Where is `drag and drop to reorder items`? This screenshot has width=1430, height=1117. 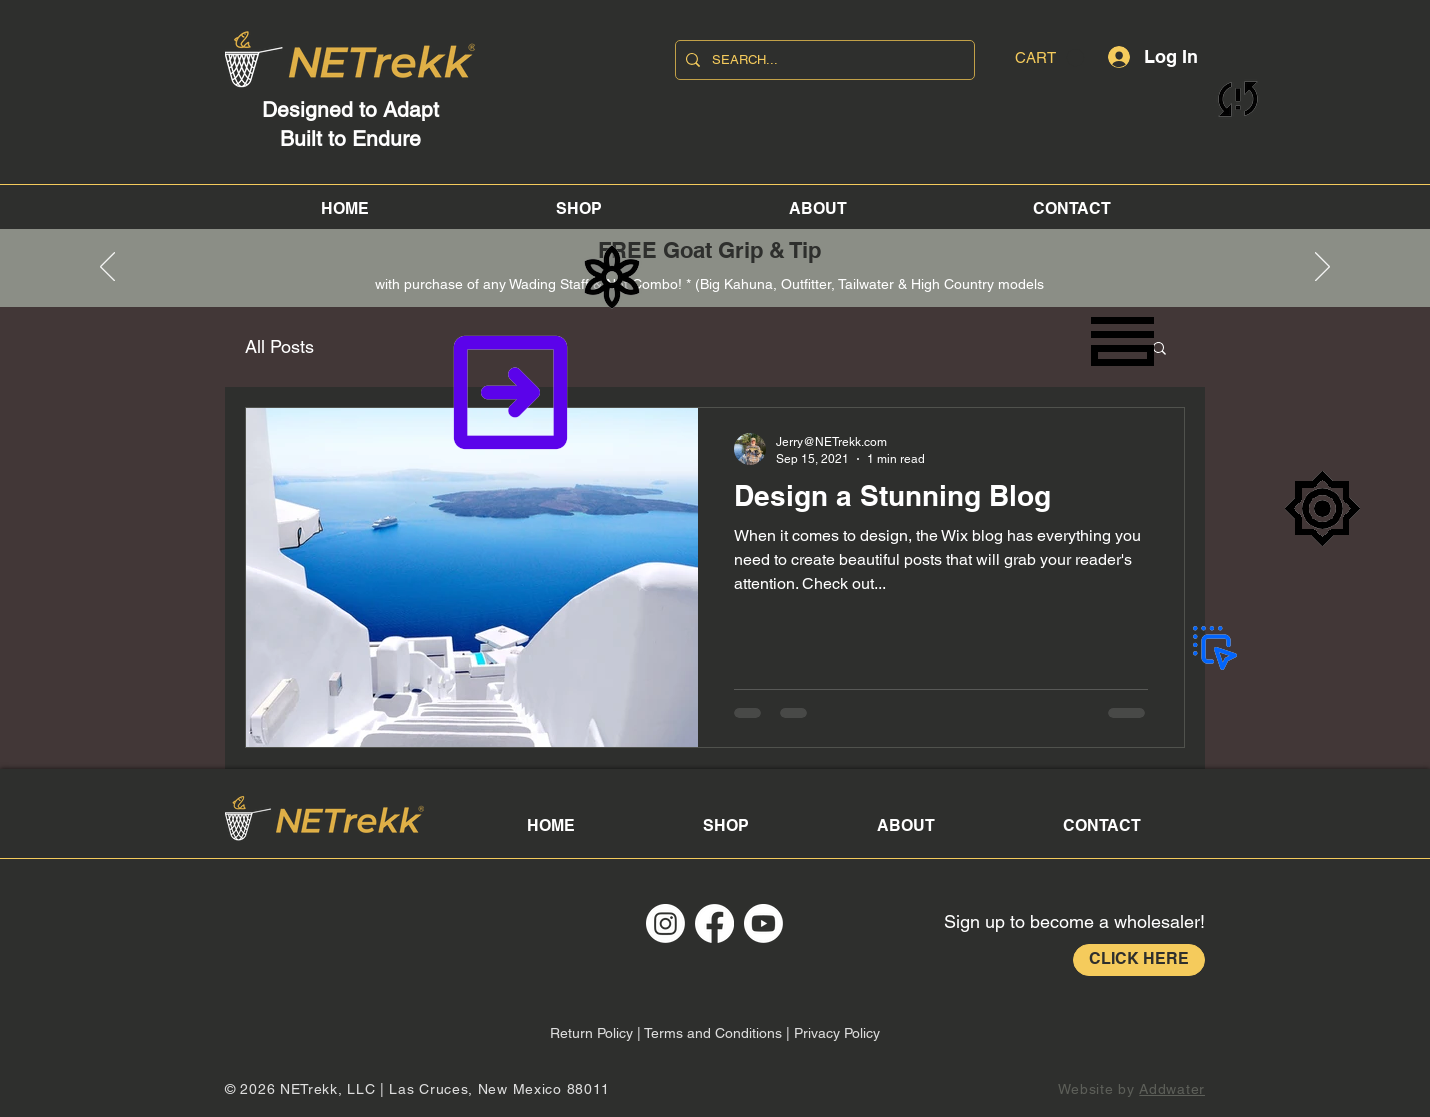
drag and drop to reorder items is located at coordinates (1214, 647).